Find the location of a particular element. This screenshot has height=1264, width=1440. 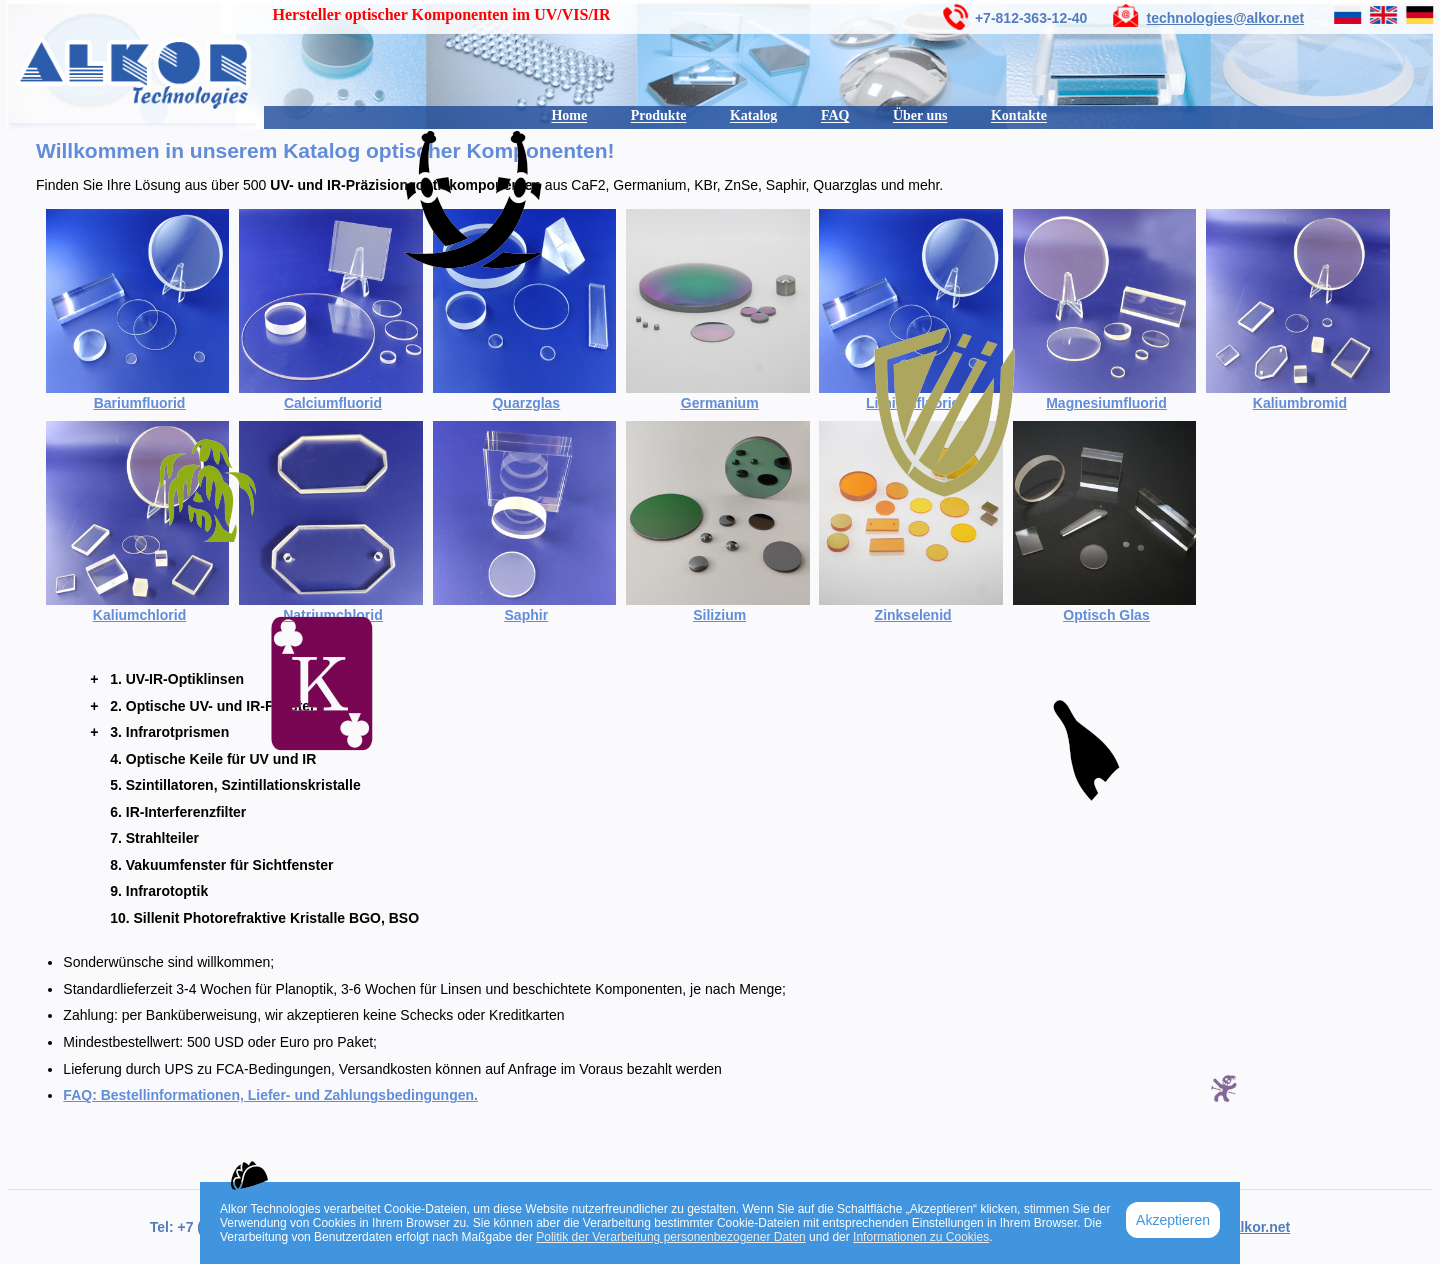

activate whirlwind or spinning attack ability is located at coordinates (473, 200).